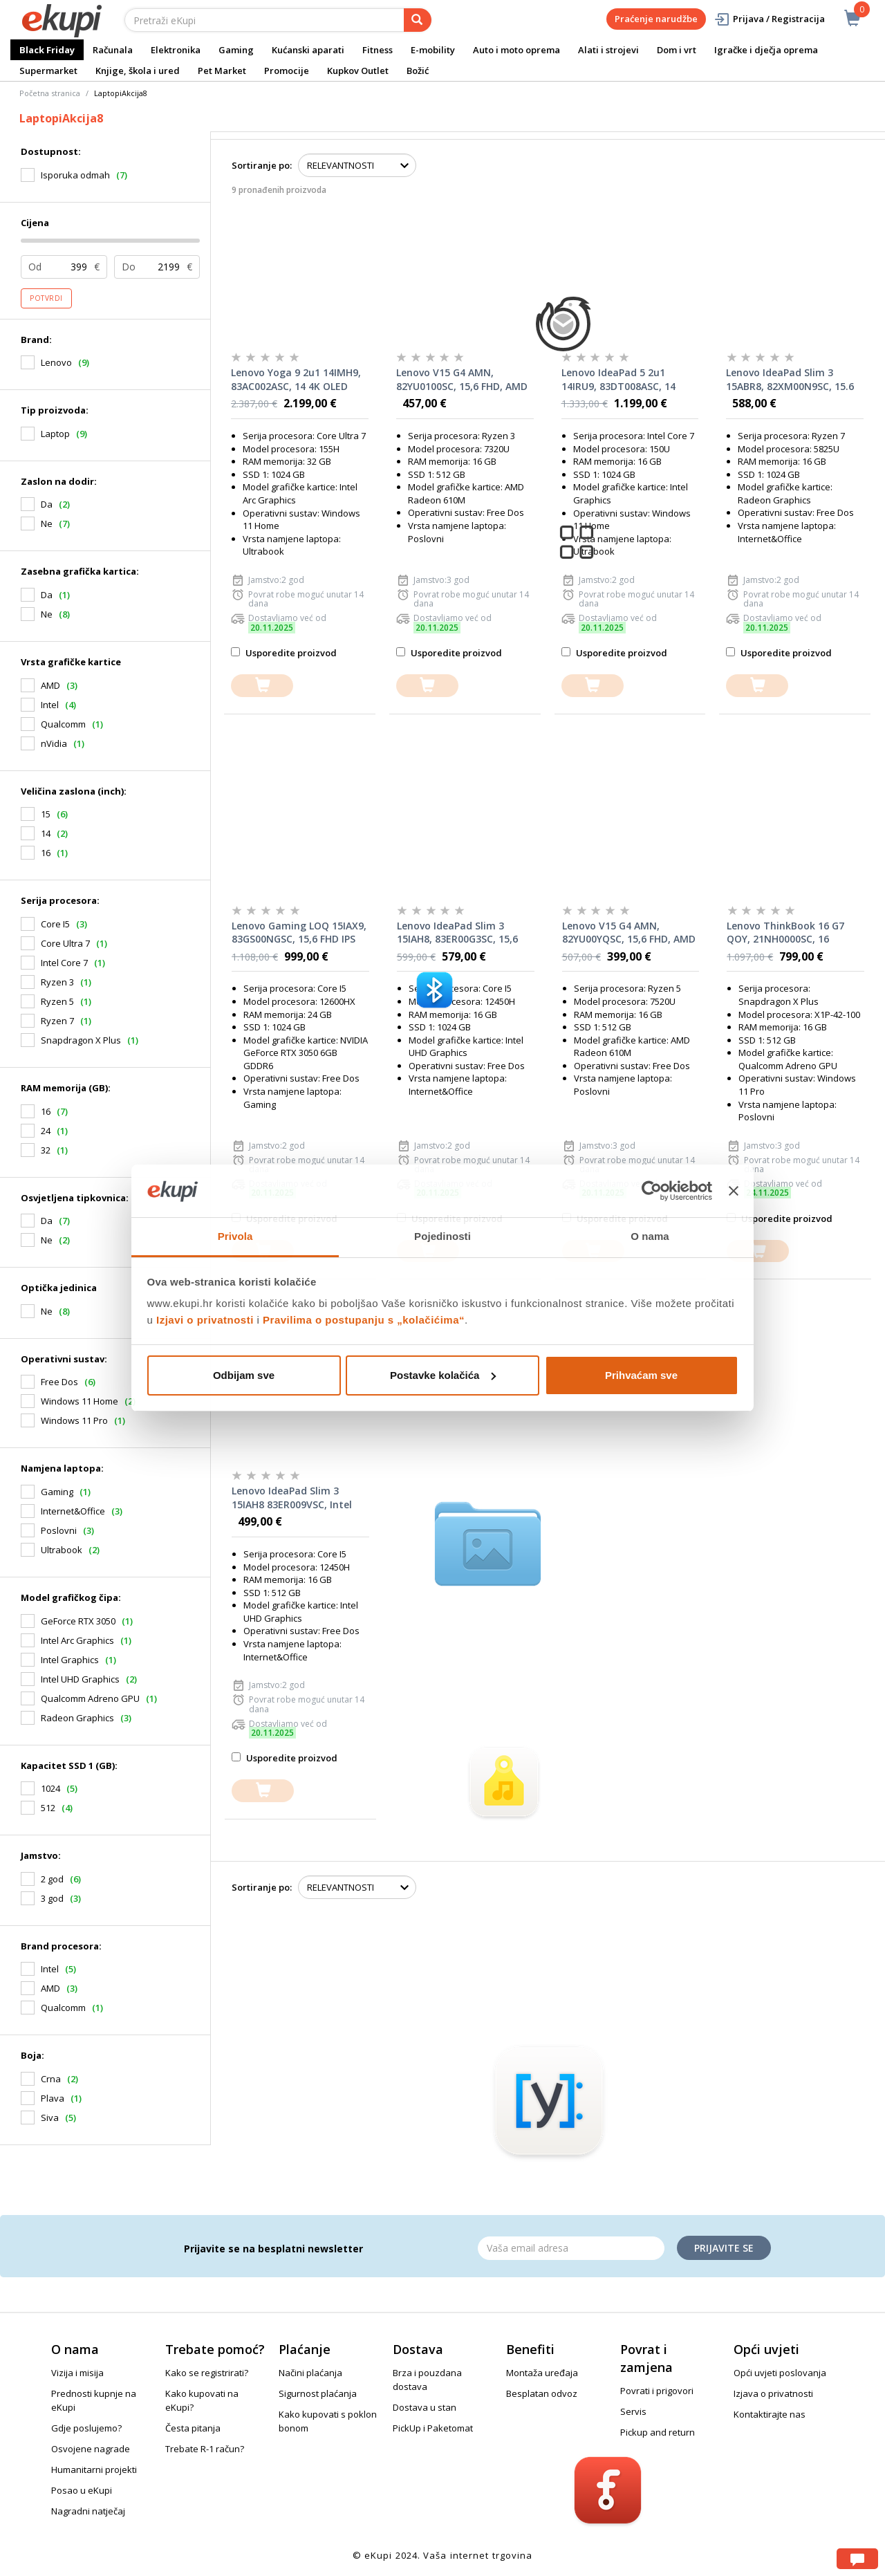 The height and width of the screenshot is (2576, 885). Describe the element at coordinates (549, 2101) in the screenshot. I see `open jupyter notebook for interactive python coding` at that location.